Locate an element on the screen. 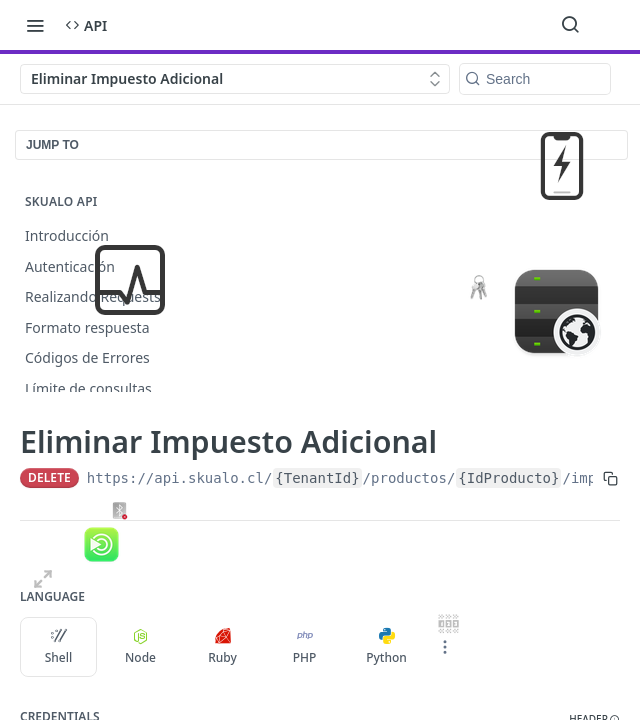  access account and login settings is located at coordinates (479, 288).